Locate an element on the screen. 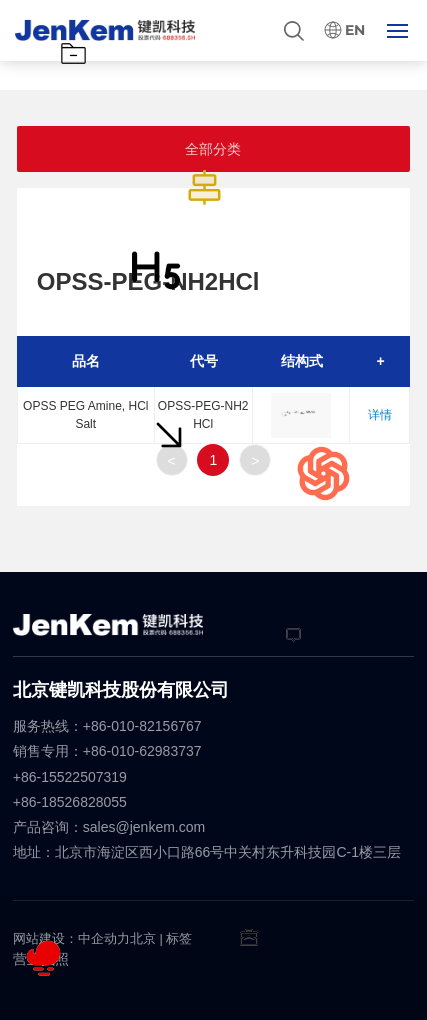  access work or business-related content is located at coordinates (249, 938).